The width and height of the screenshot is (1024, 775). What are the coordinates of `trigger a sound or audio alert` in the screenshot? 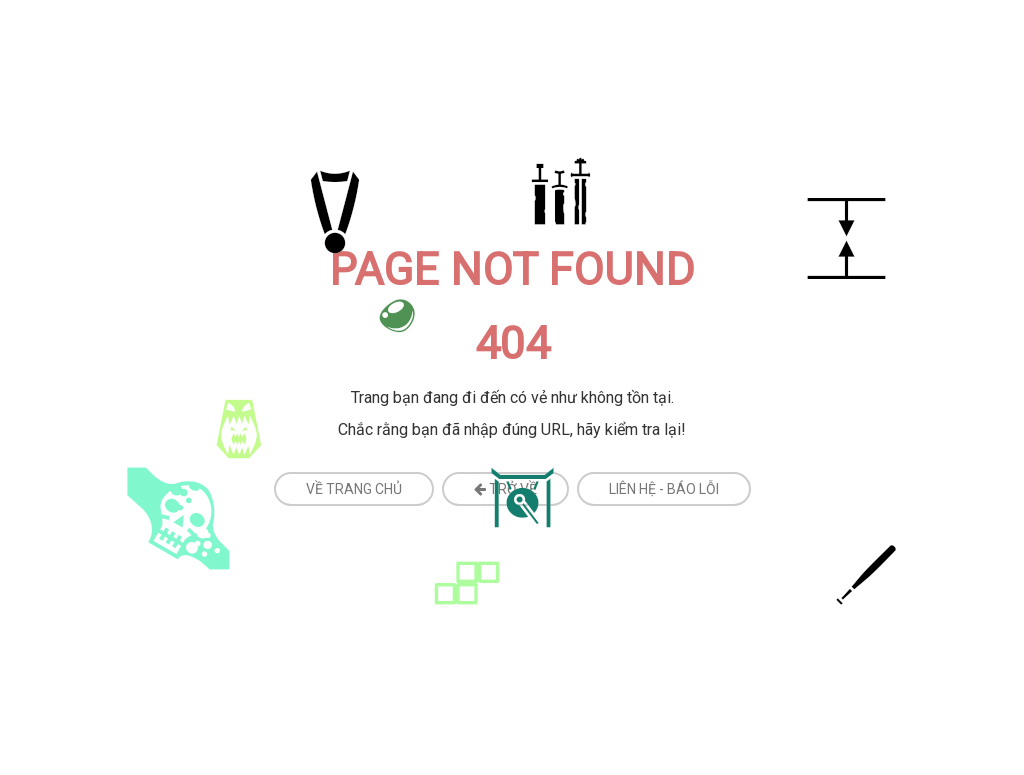 It's located at (522, 497).